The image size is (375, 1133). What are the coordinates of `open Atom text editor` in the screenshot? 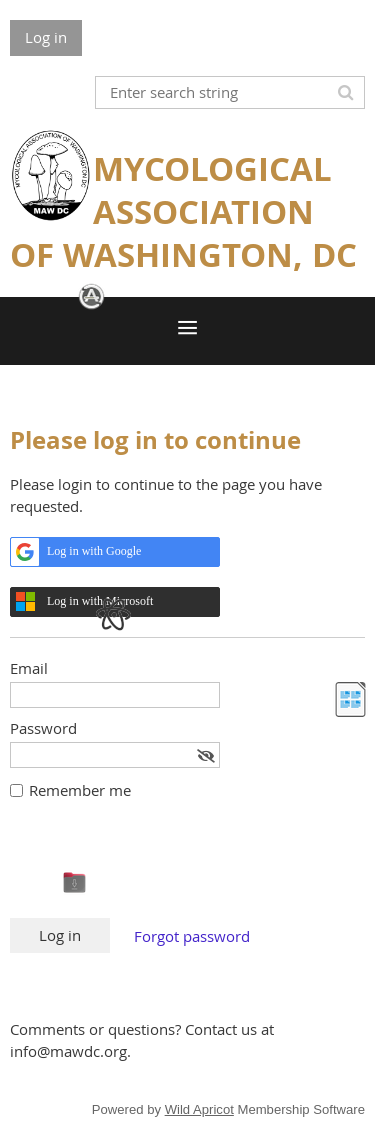 It's located at (113, 614).